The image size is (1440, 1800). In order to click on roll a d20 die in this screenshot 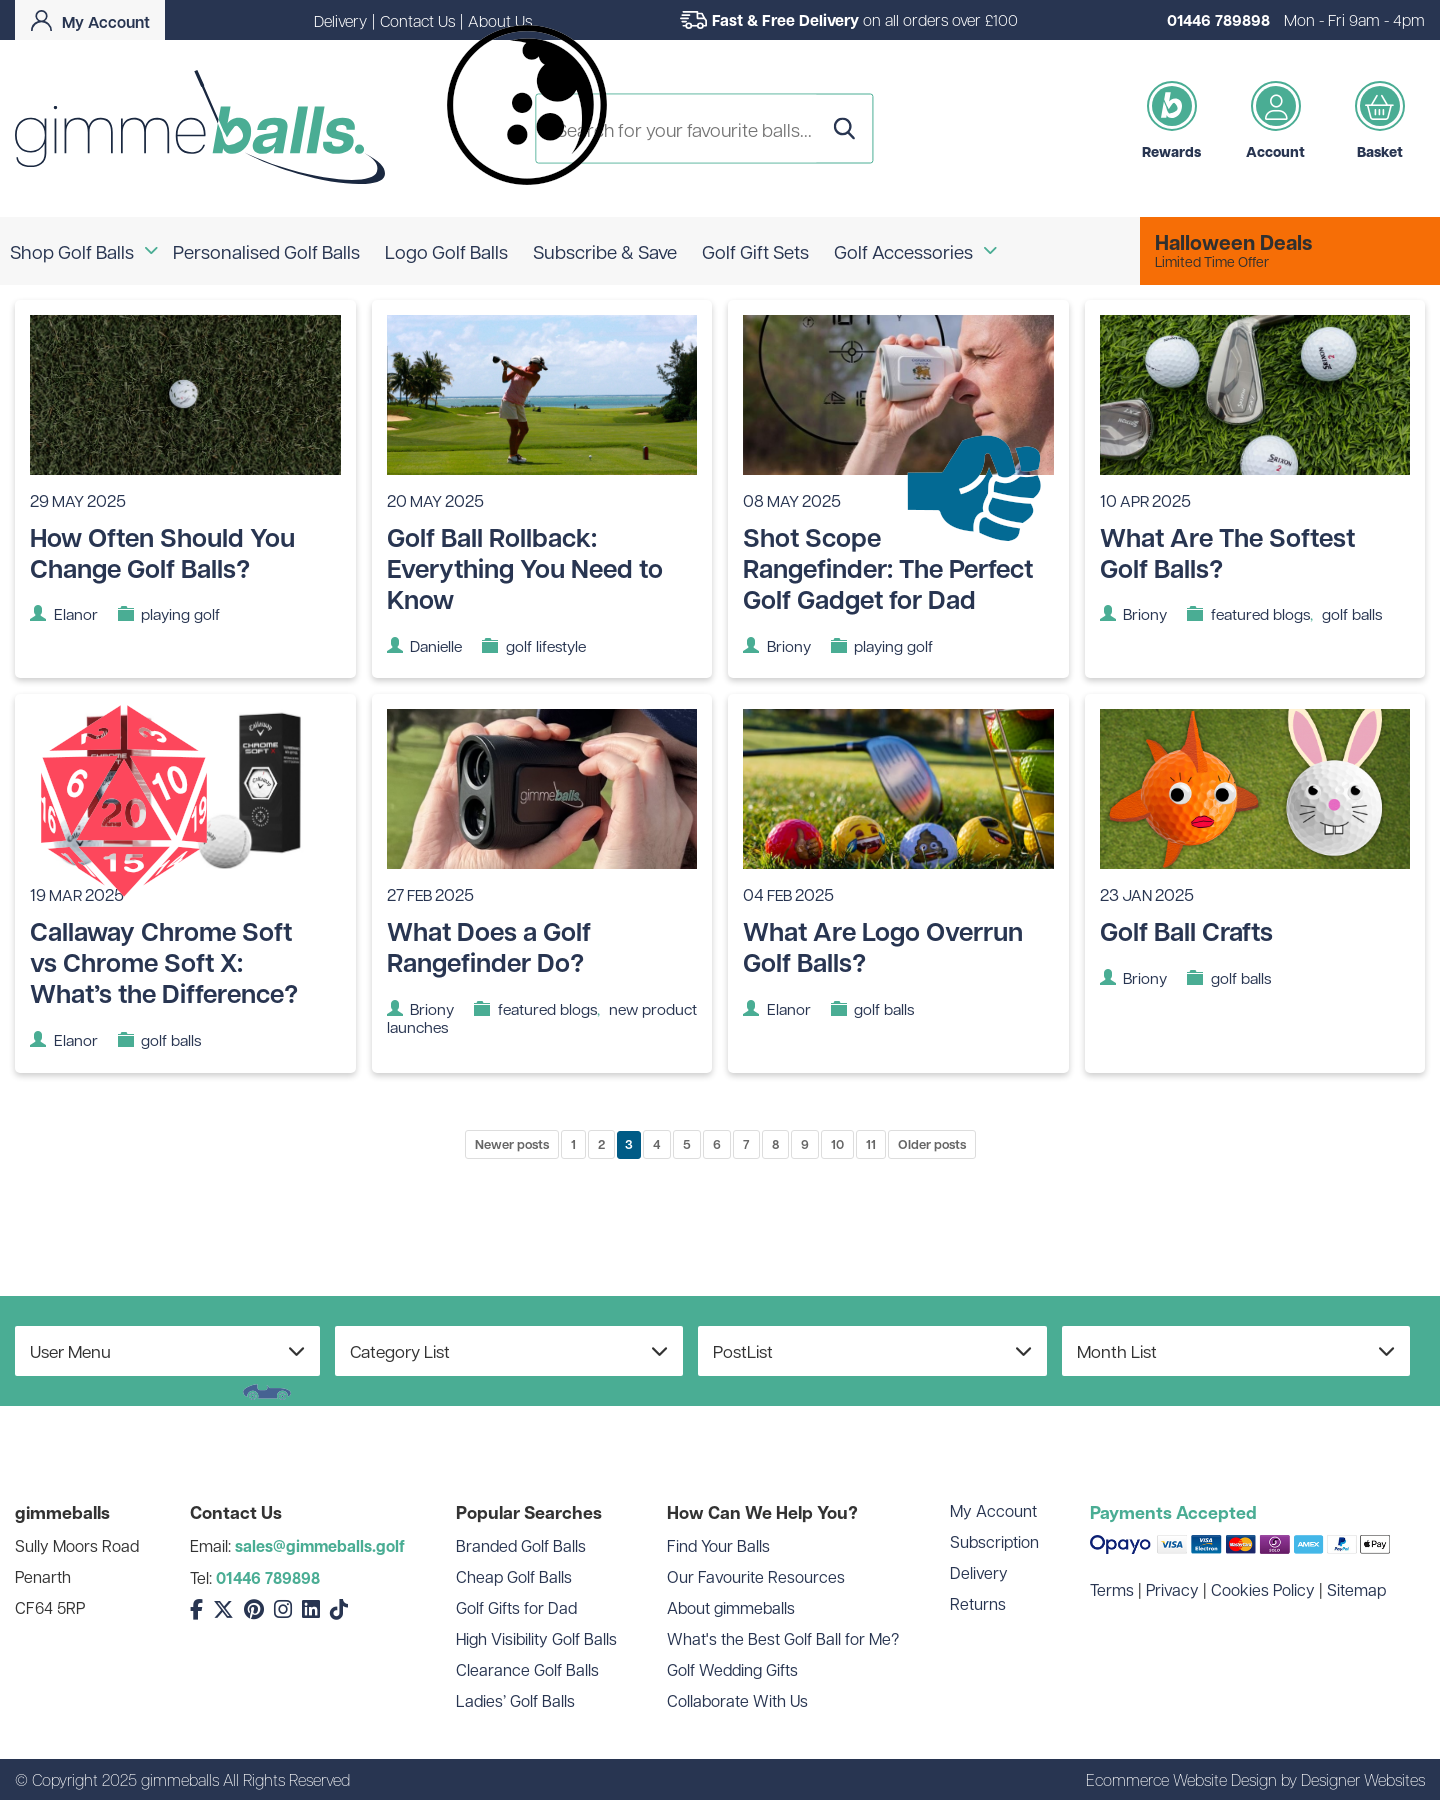, I will do `click(124, 801)`.